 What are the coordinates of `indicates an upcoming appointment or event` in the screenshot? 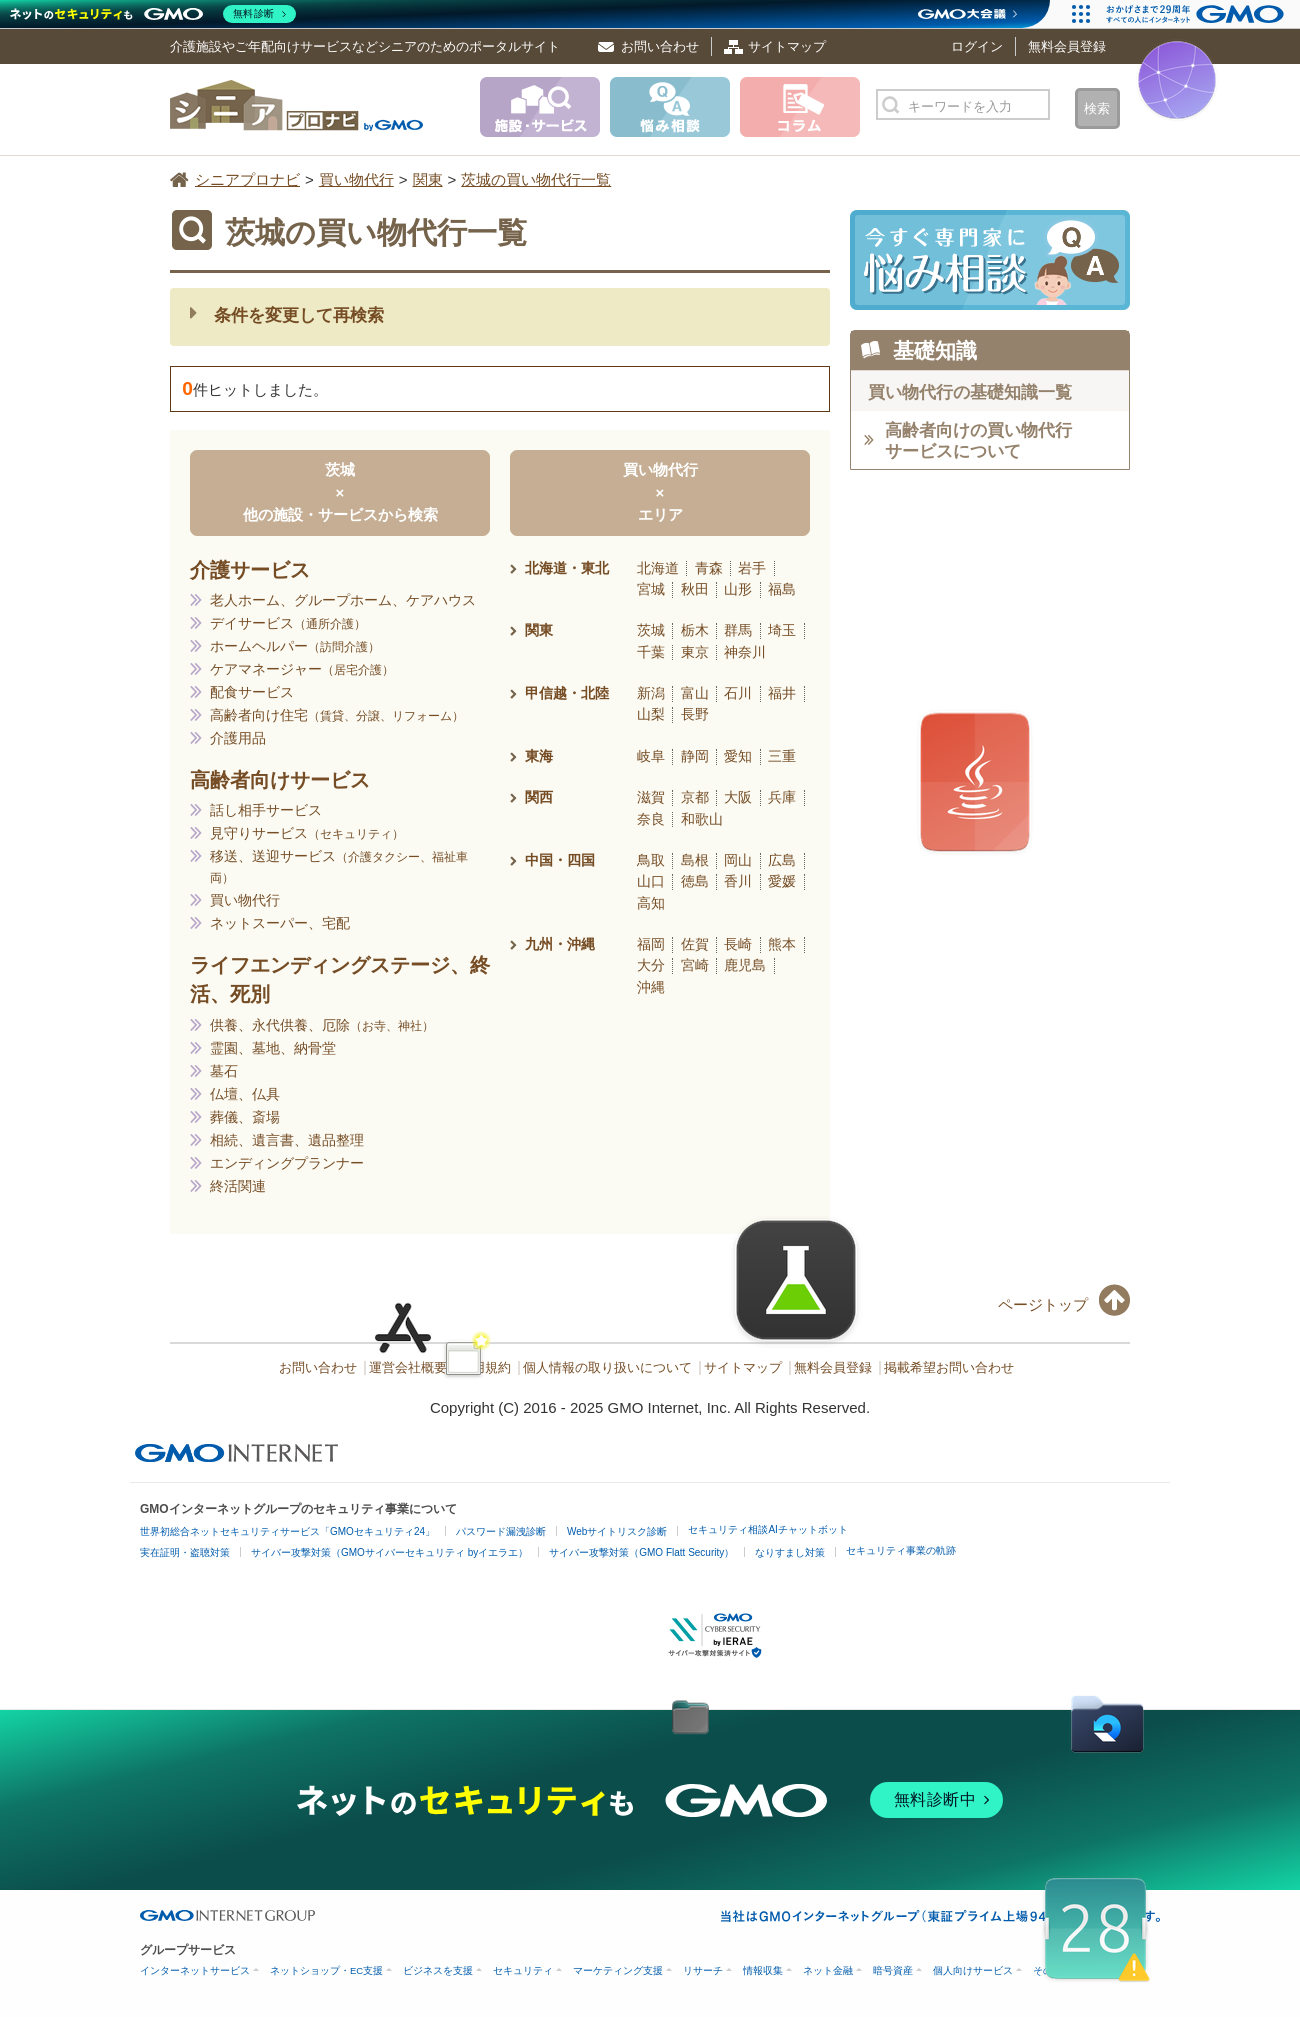 It's located at (1095, 1928).